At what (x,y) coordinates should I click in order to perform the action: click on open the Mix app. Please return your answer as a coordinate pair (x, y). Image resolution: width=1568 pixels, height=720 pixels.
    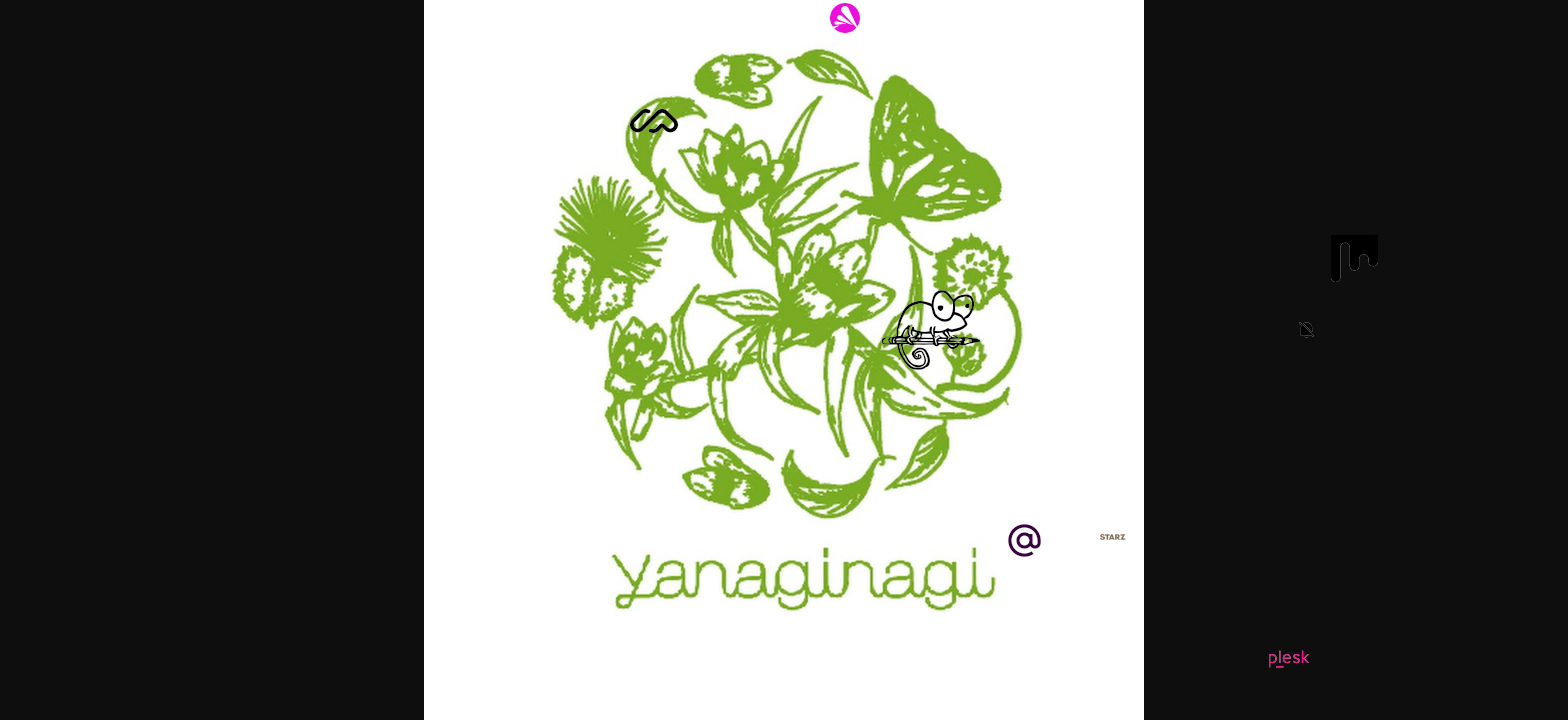
    Looking at the image, I should click on (1354, 258).